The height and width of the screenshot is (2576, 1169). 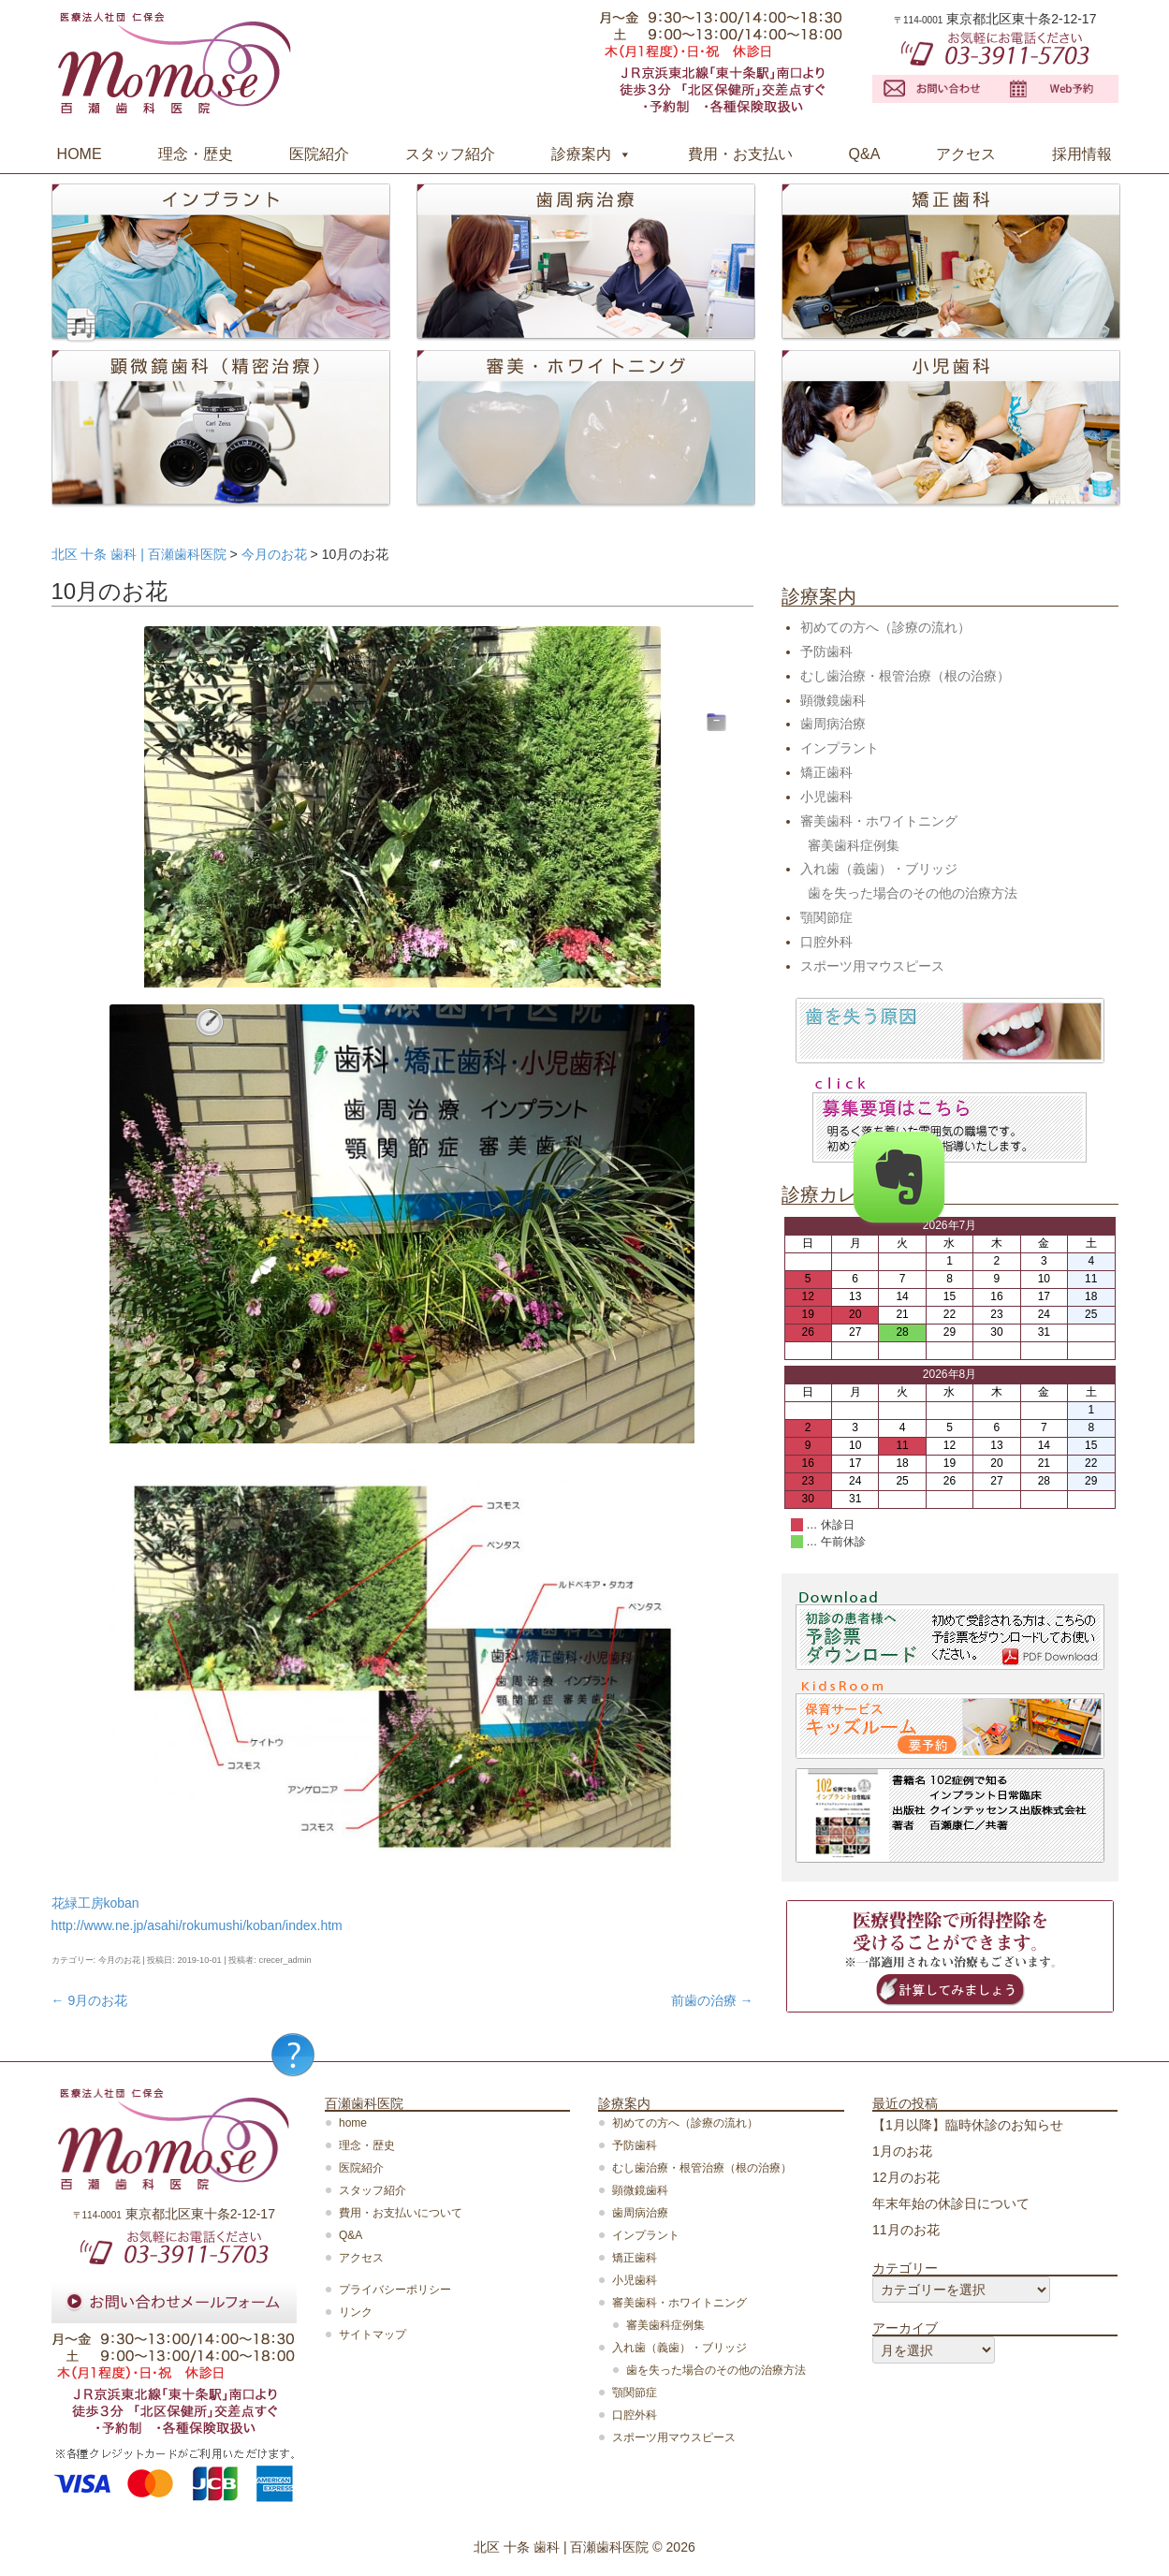 I want to click on open evernote note-taking app, so click(x=899, y=1177).